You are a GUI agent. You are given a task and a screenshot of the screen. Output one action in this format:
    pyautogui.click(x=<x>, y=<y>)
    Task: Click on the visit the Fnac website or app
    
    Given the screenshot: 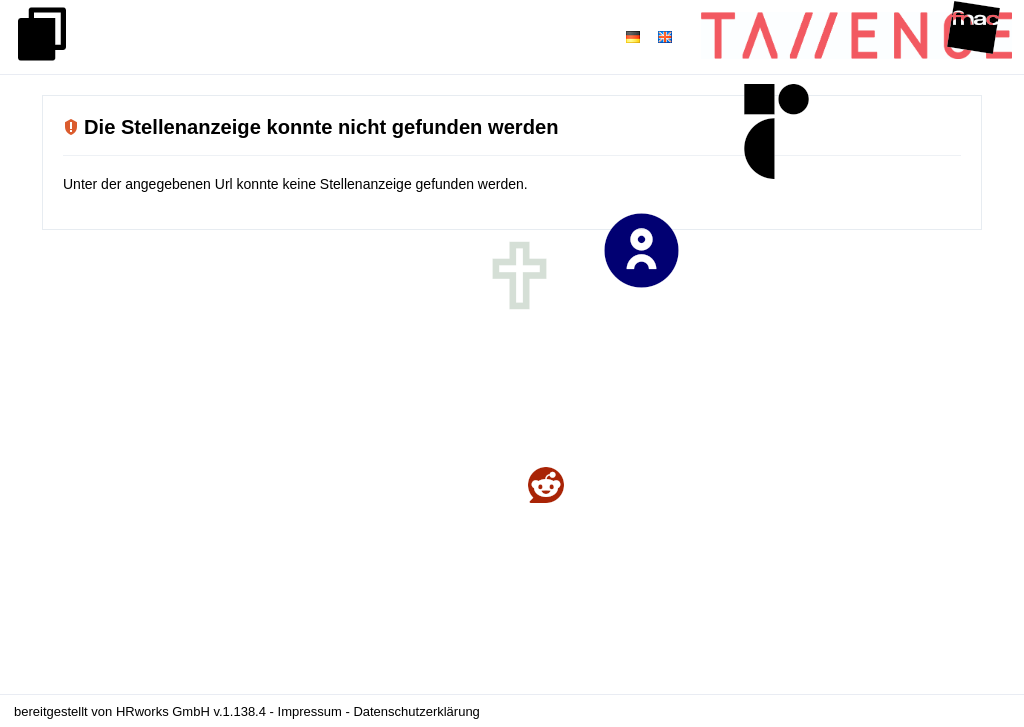 What is the action you would take?
    pyautogui.click(x=973, y=27)
    